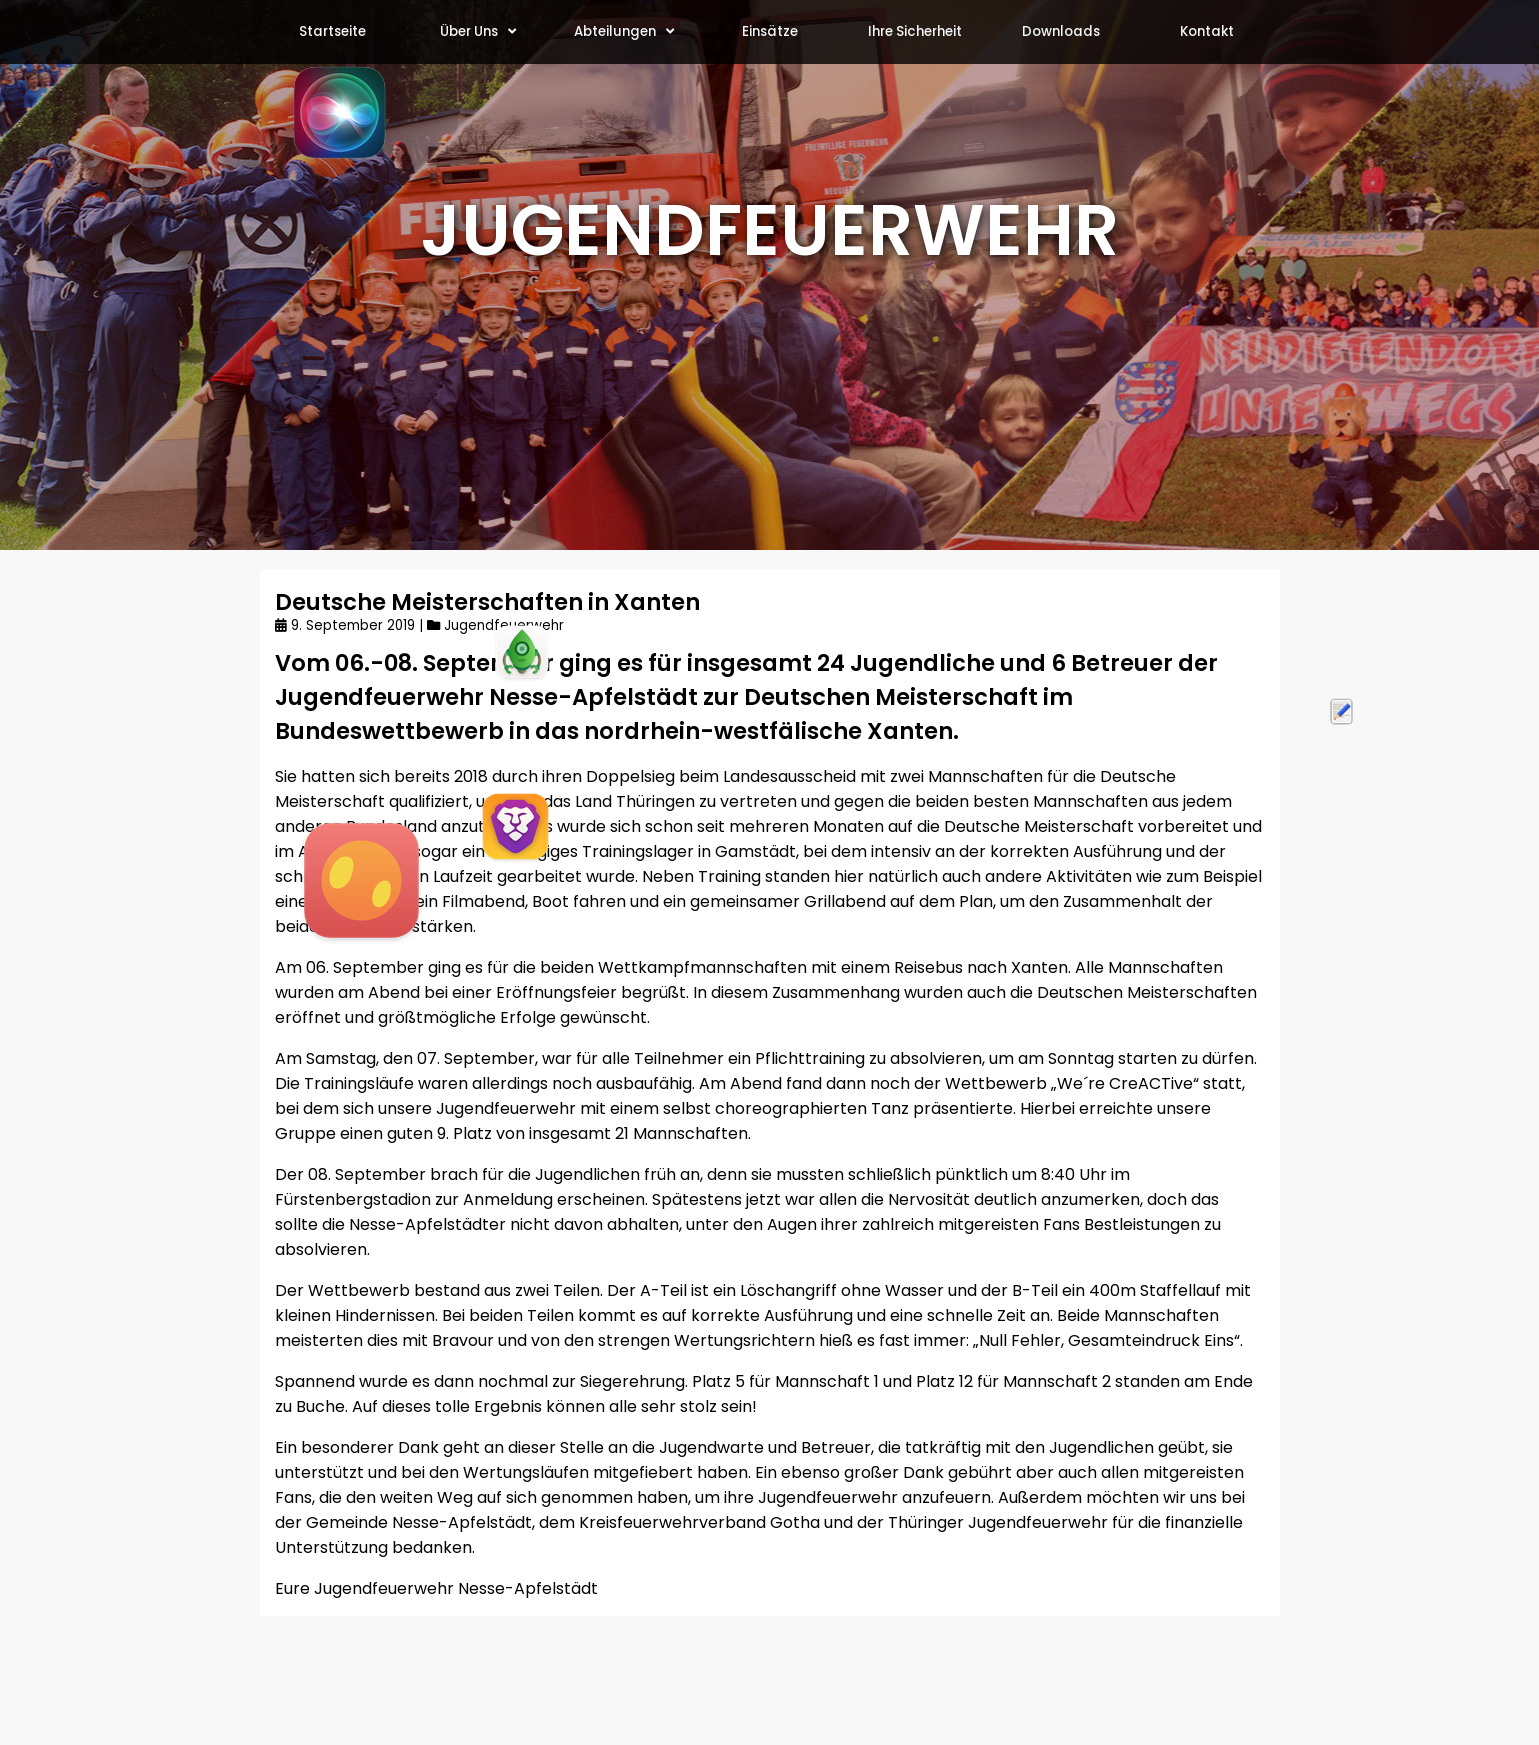 Image resolution: width=1539 pixels, height=1745 pixels. Describe the element at coordinates (522, 652) in the screenshot. I see `open Robo 3T MongoDB database management app` at that location.